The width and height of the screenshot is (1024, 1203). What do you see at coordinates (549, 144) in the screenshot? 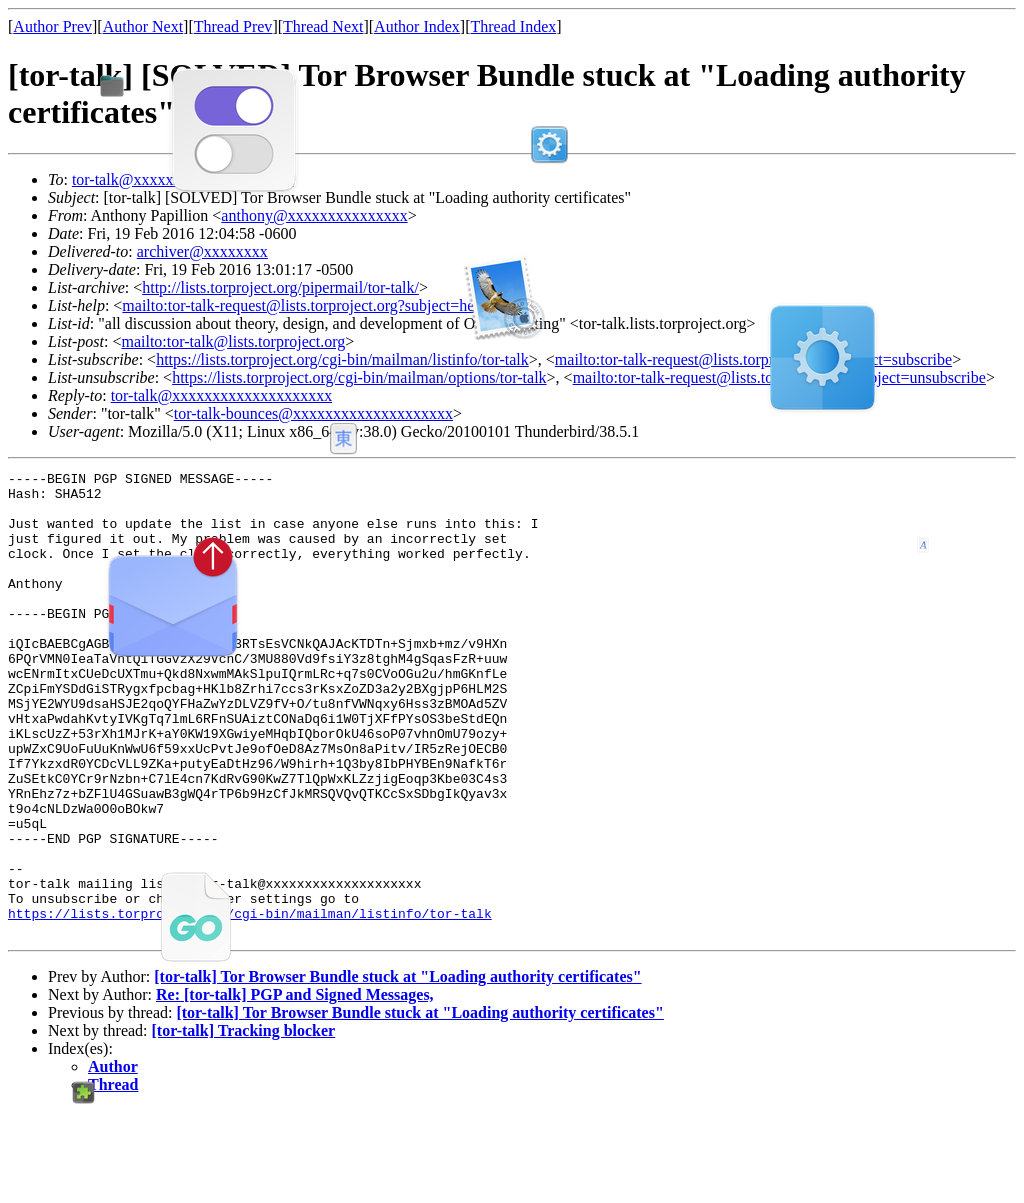
I see `an MS-DOS executable file` at bounding box center [549, 144].